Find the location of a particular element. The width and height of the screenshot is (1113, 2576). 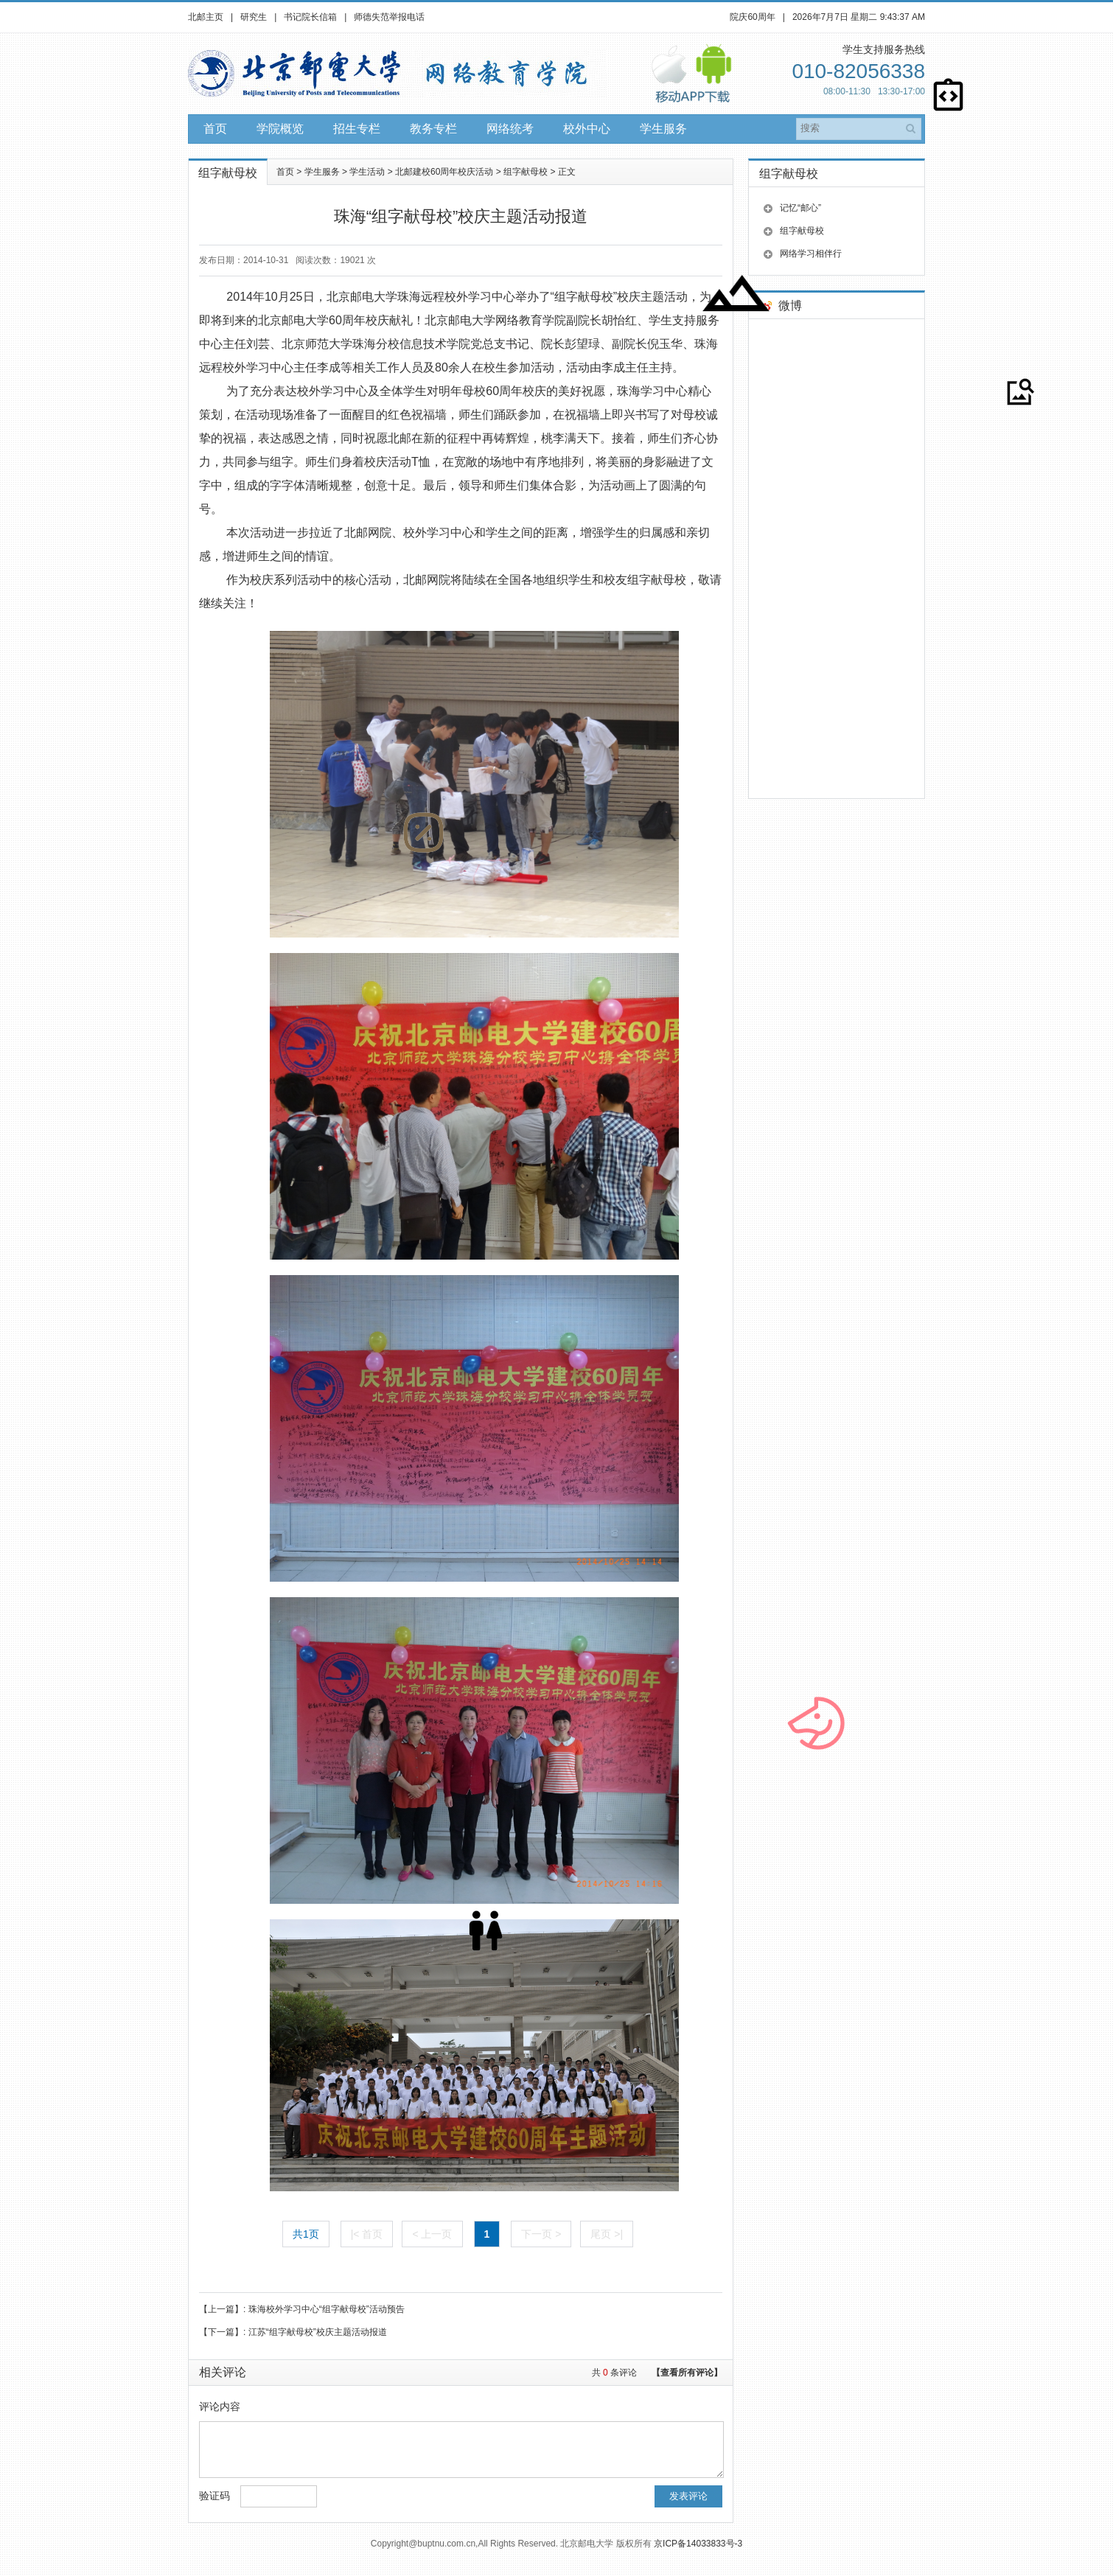

view terrain or topographic map layer is located at coordinates (736, 293).